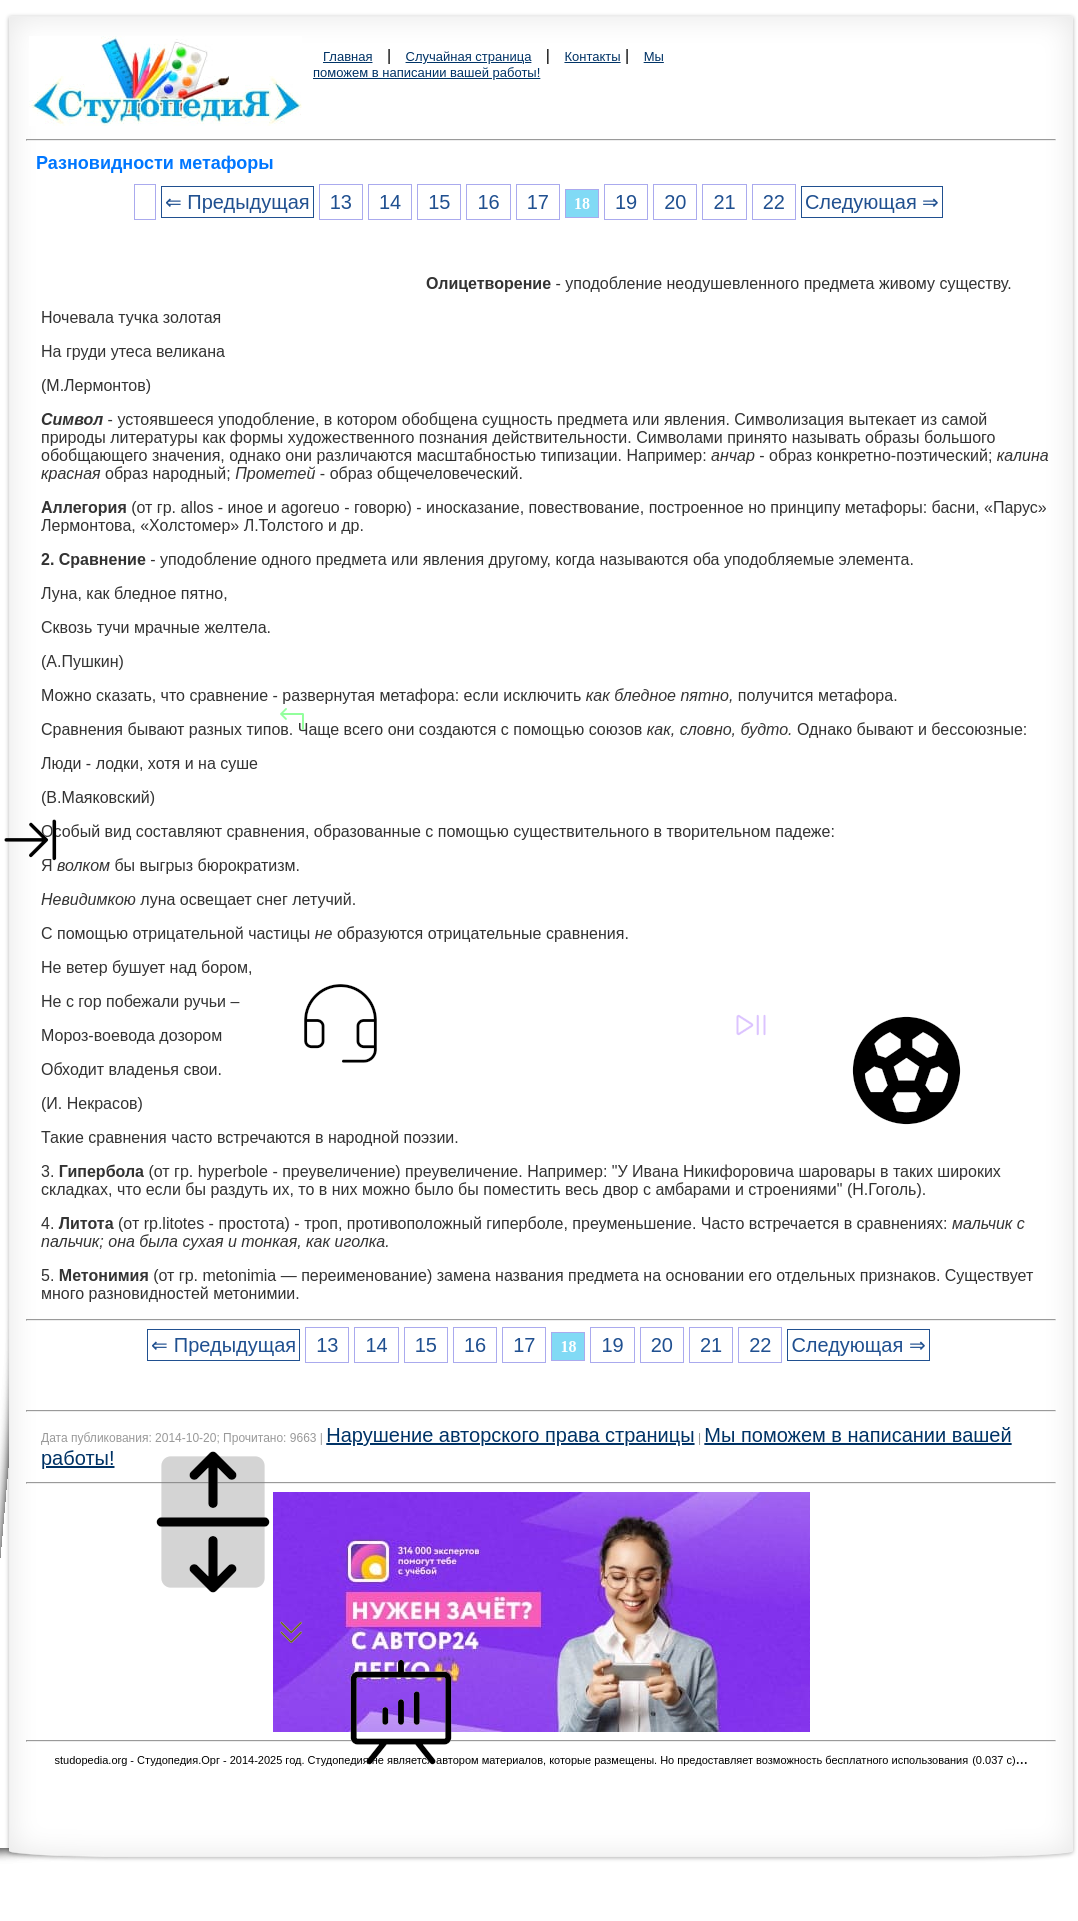 Image resolution: width=1078 pixels, height=1921 pixels. What do you see at coordinates (213, 1522) in the screenshot?
I see `expand content vertically` at bounding box center [213, 1522].